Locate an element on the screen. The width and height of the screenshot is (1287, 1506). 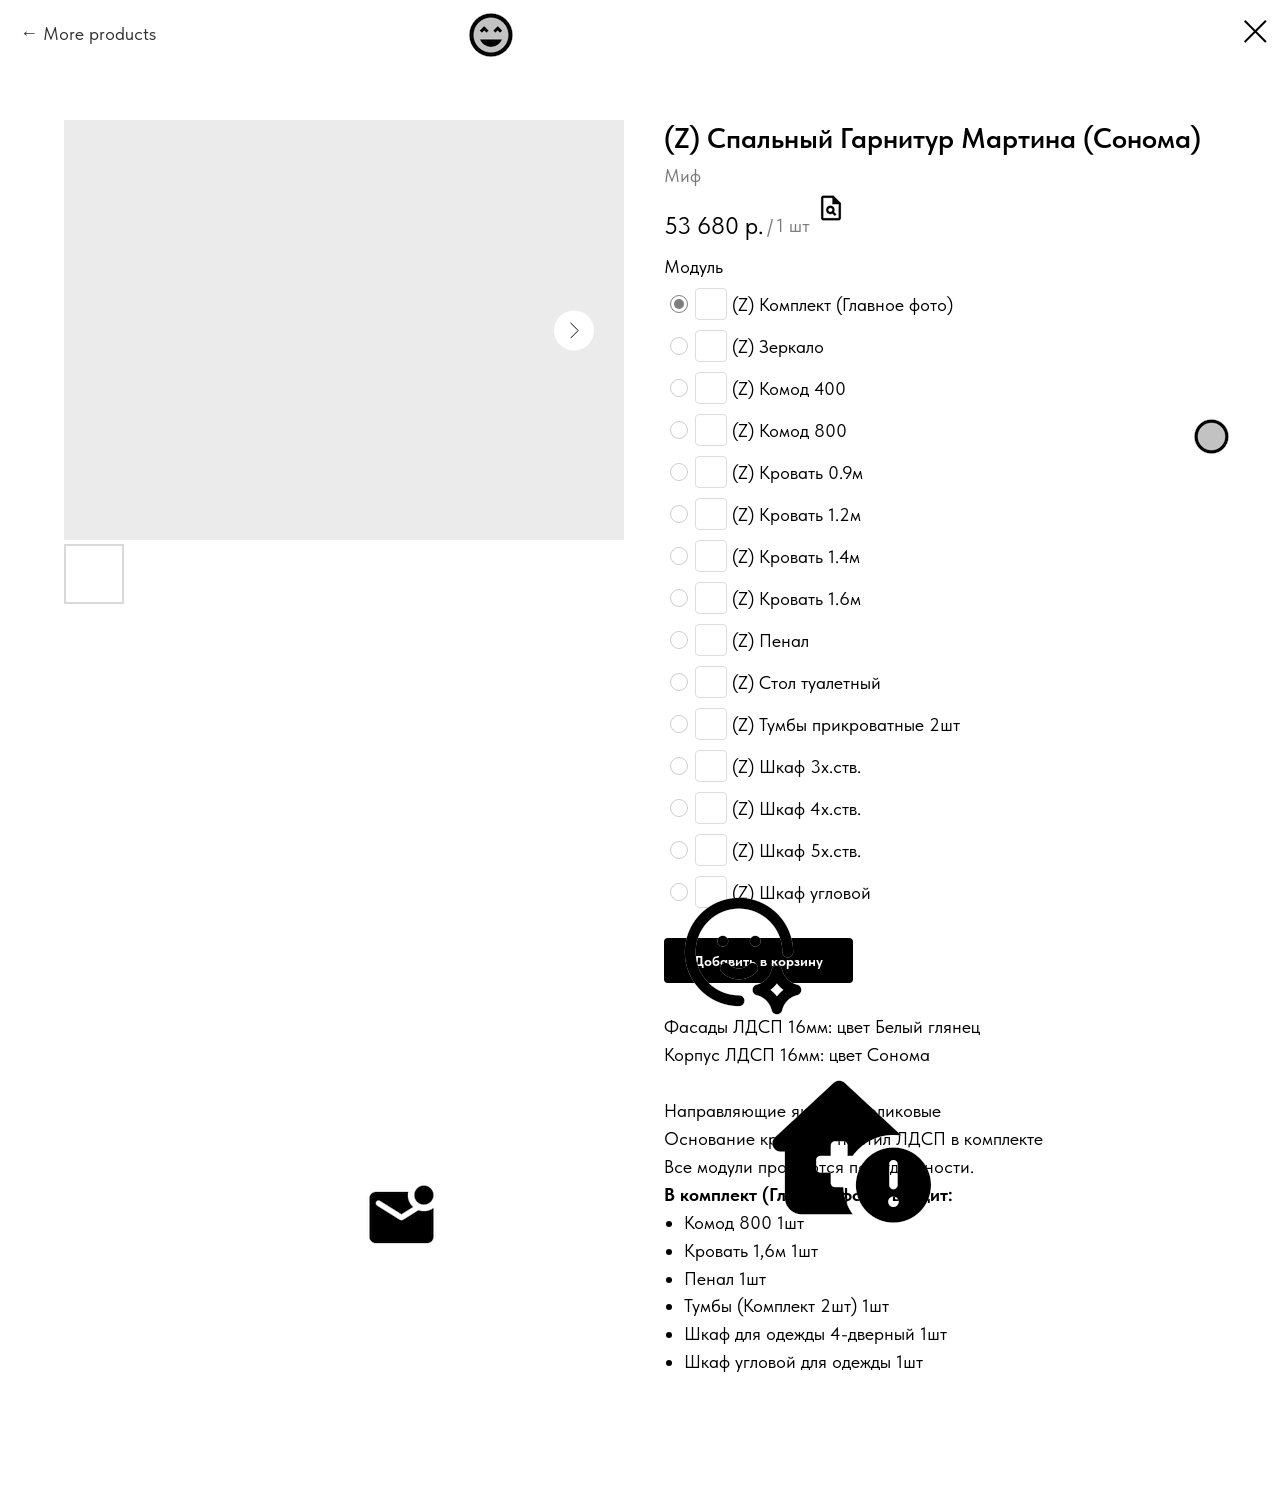
home healthcare alert or urgent medical notice is located at coordinates (847, 1147).